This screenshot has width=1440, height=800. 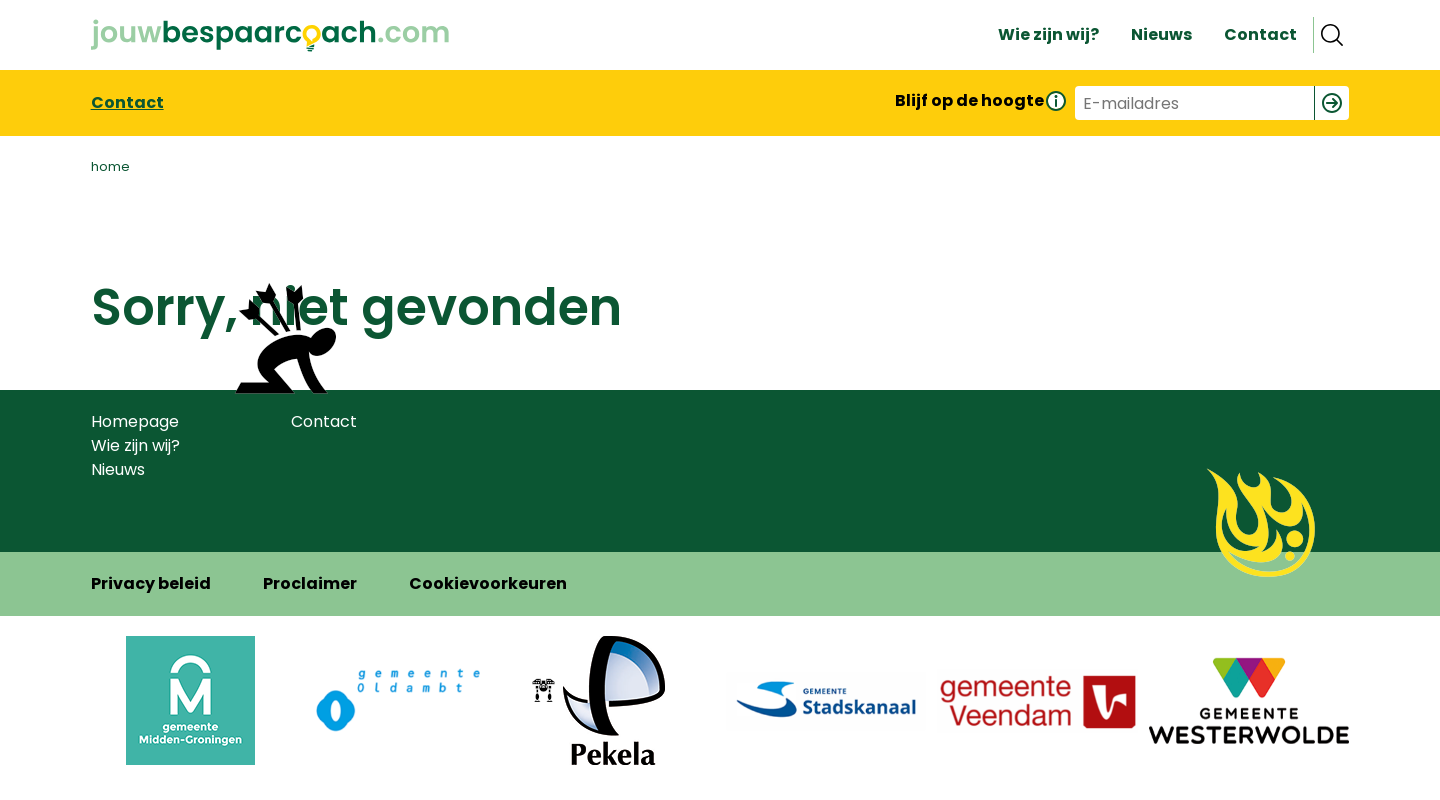 I want to click on indicates defeated enemy or fallen character, so click(x=285, y=337).